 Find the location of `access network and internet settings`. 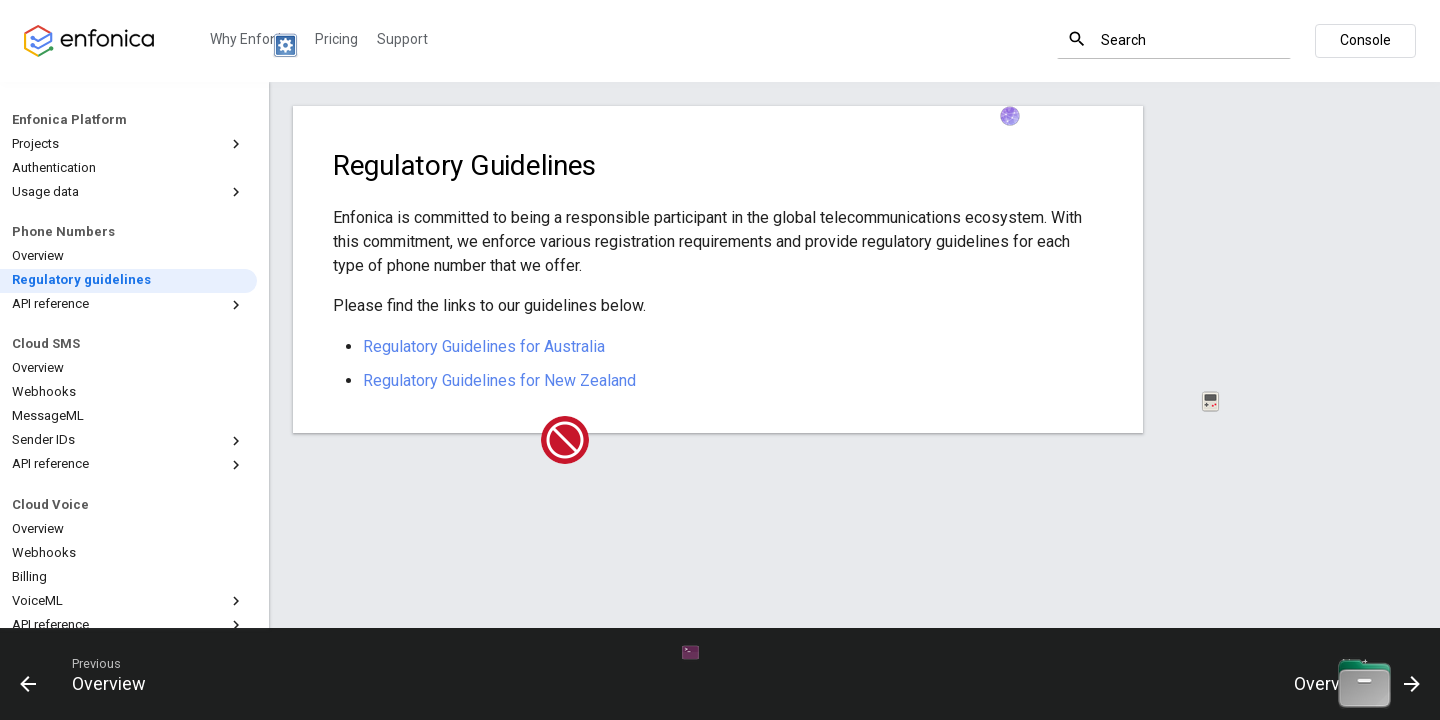

access network and internet settings is located at coordinates (1010, 116).